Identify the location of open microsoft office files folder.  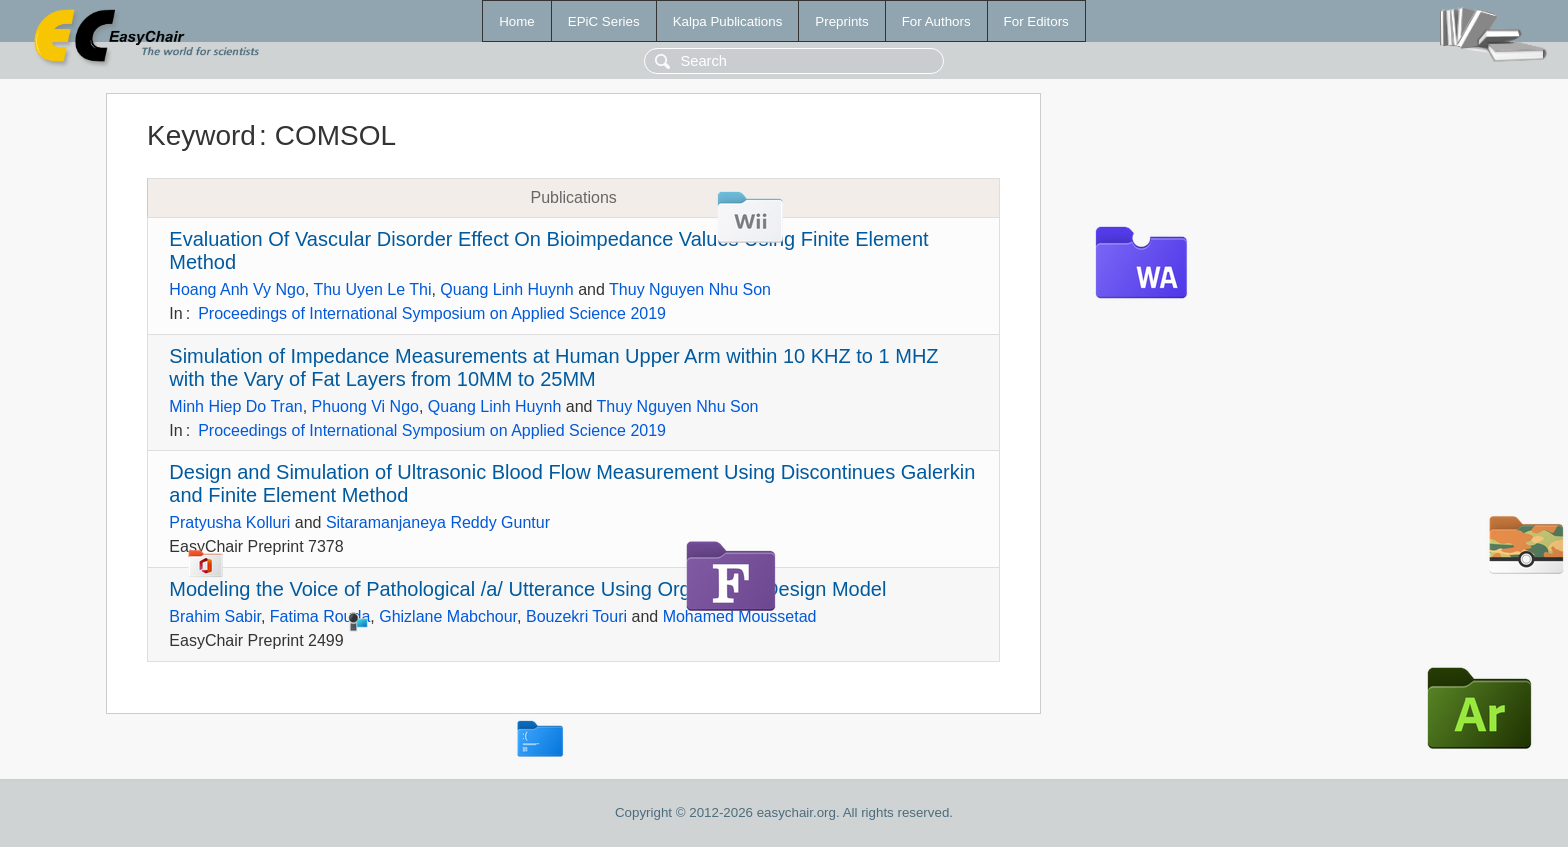
(205, 564).